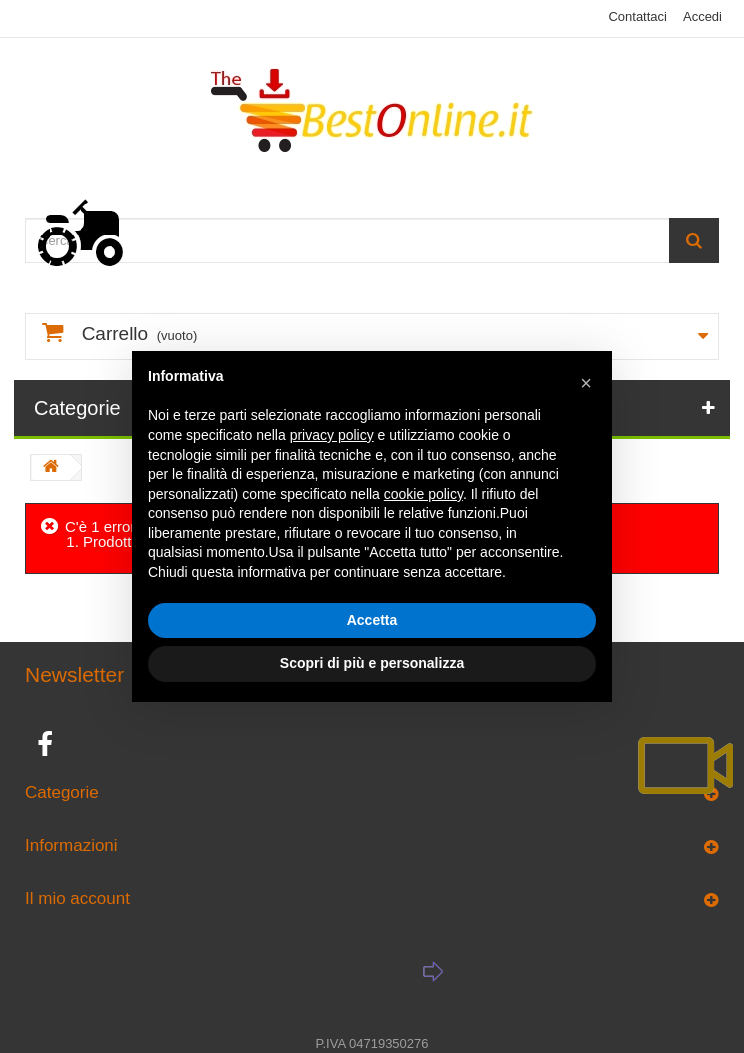  Describe the element at coordinates (80, 234) in the screenshot. I see `access agricultural or farming features` at that location.